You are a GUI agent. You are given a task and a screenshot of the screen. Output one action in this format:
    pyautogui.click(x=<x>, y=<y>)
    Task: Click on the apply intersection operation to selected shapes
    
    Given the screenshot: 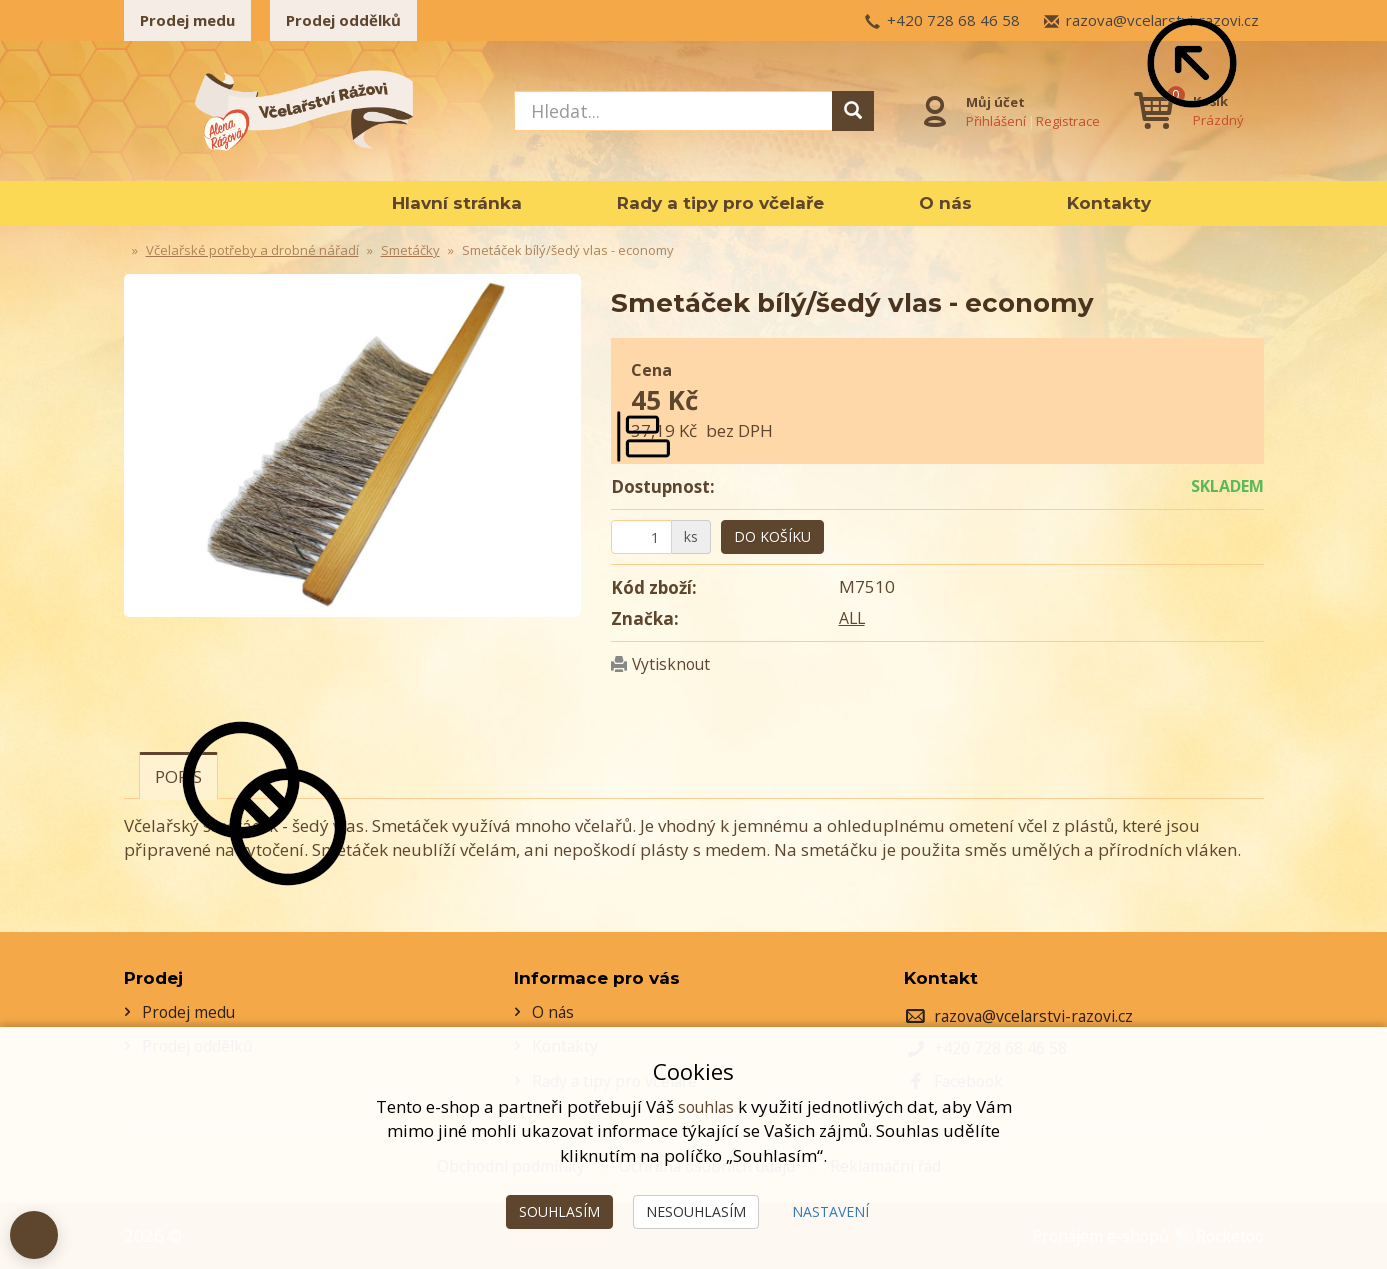 What is the action you would take?
    pyautogui.click(x=264, y=803)
    